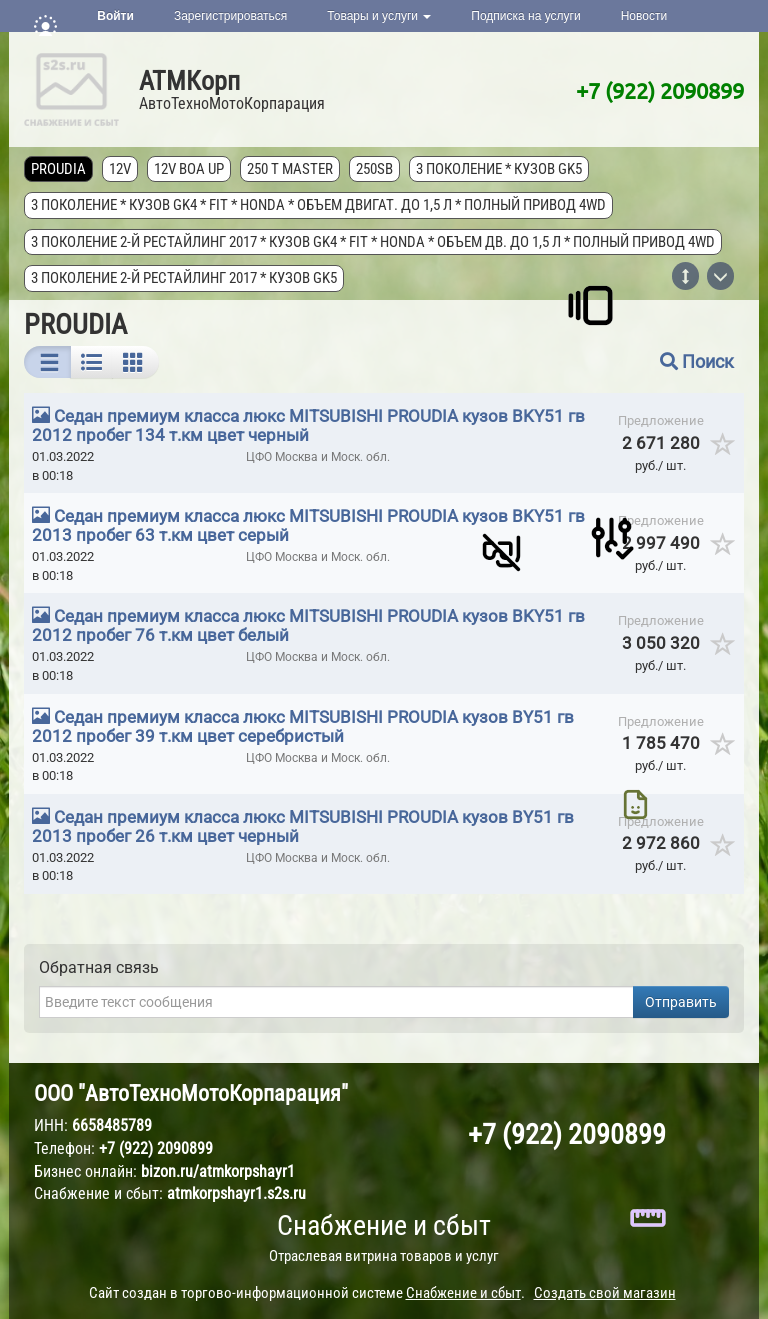 The height and width of the screenshot is (1319, 768). What do you see at coordinates (648, 1218) in the screenshot?
I see `measure dimensions or distances` at bounding box center [648, 1218].